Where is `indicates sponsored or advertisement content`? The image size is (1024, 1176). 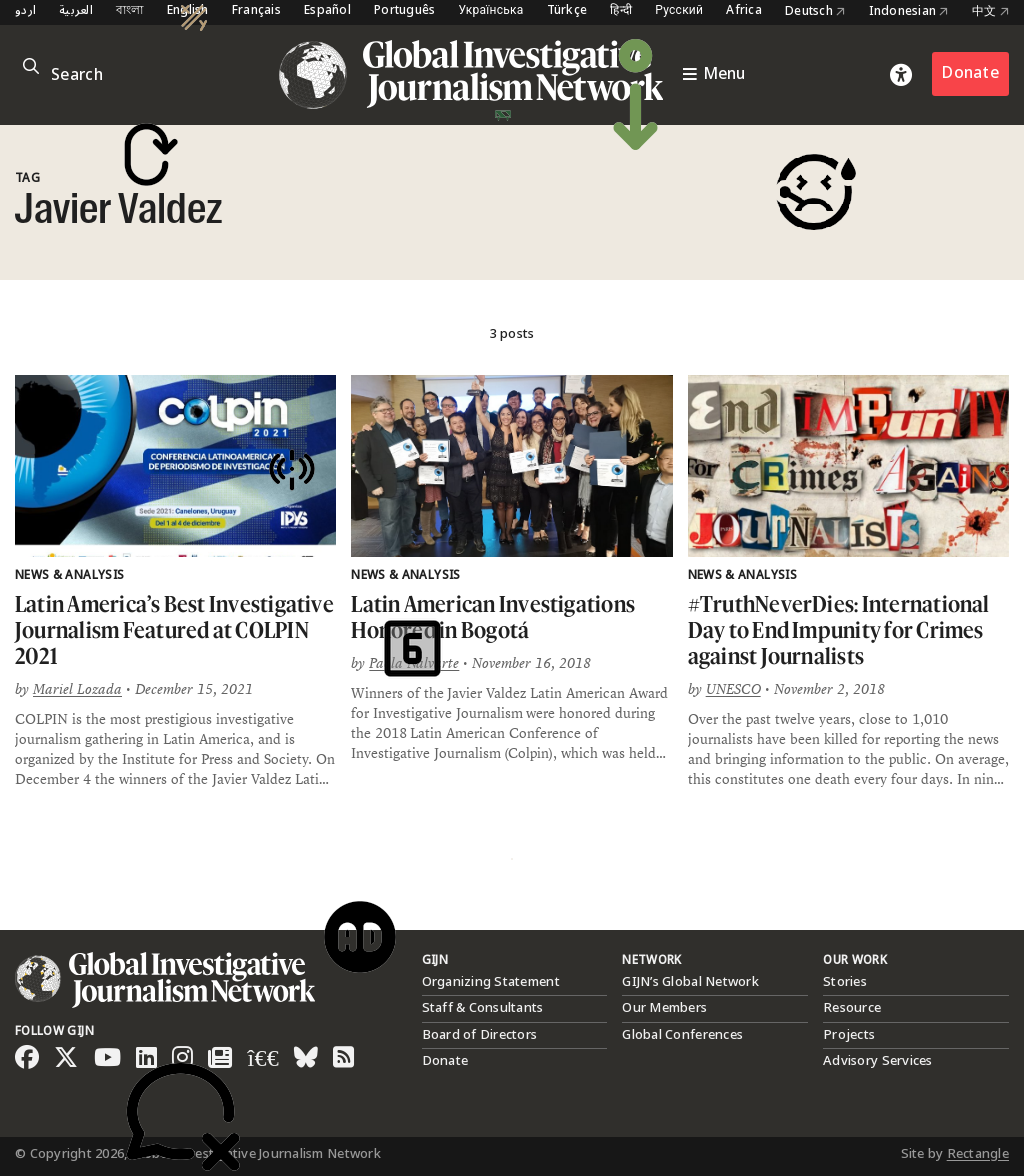 indicates sponsored or advertisement content is located at coordinates (360, 937).